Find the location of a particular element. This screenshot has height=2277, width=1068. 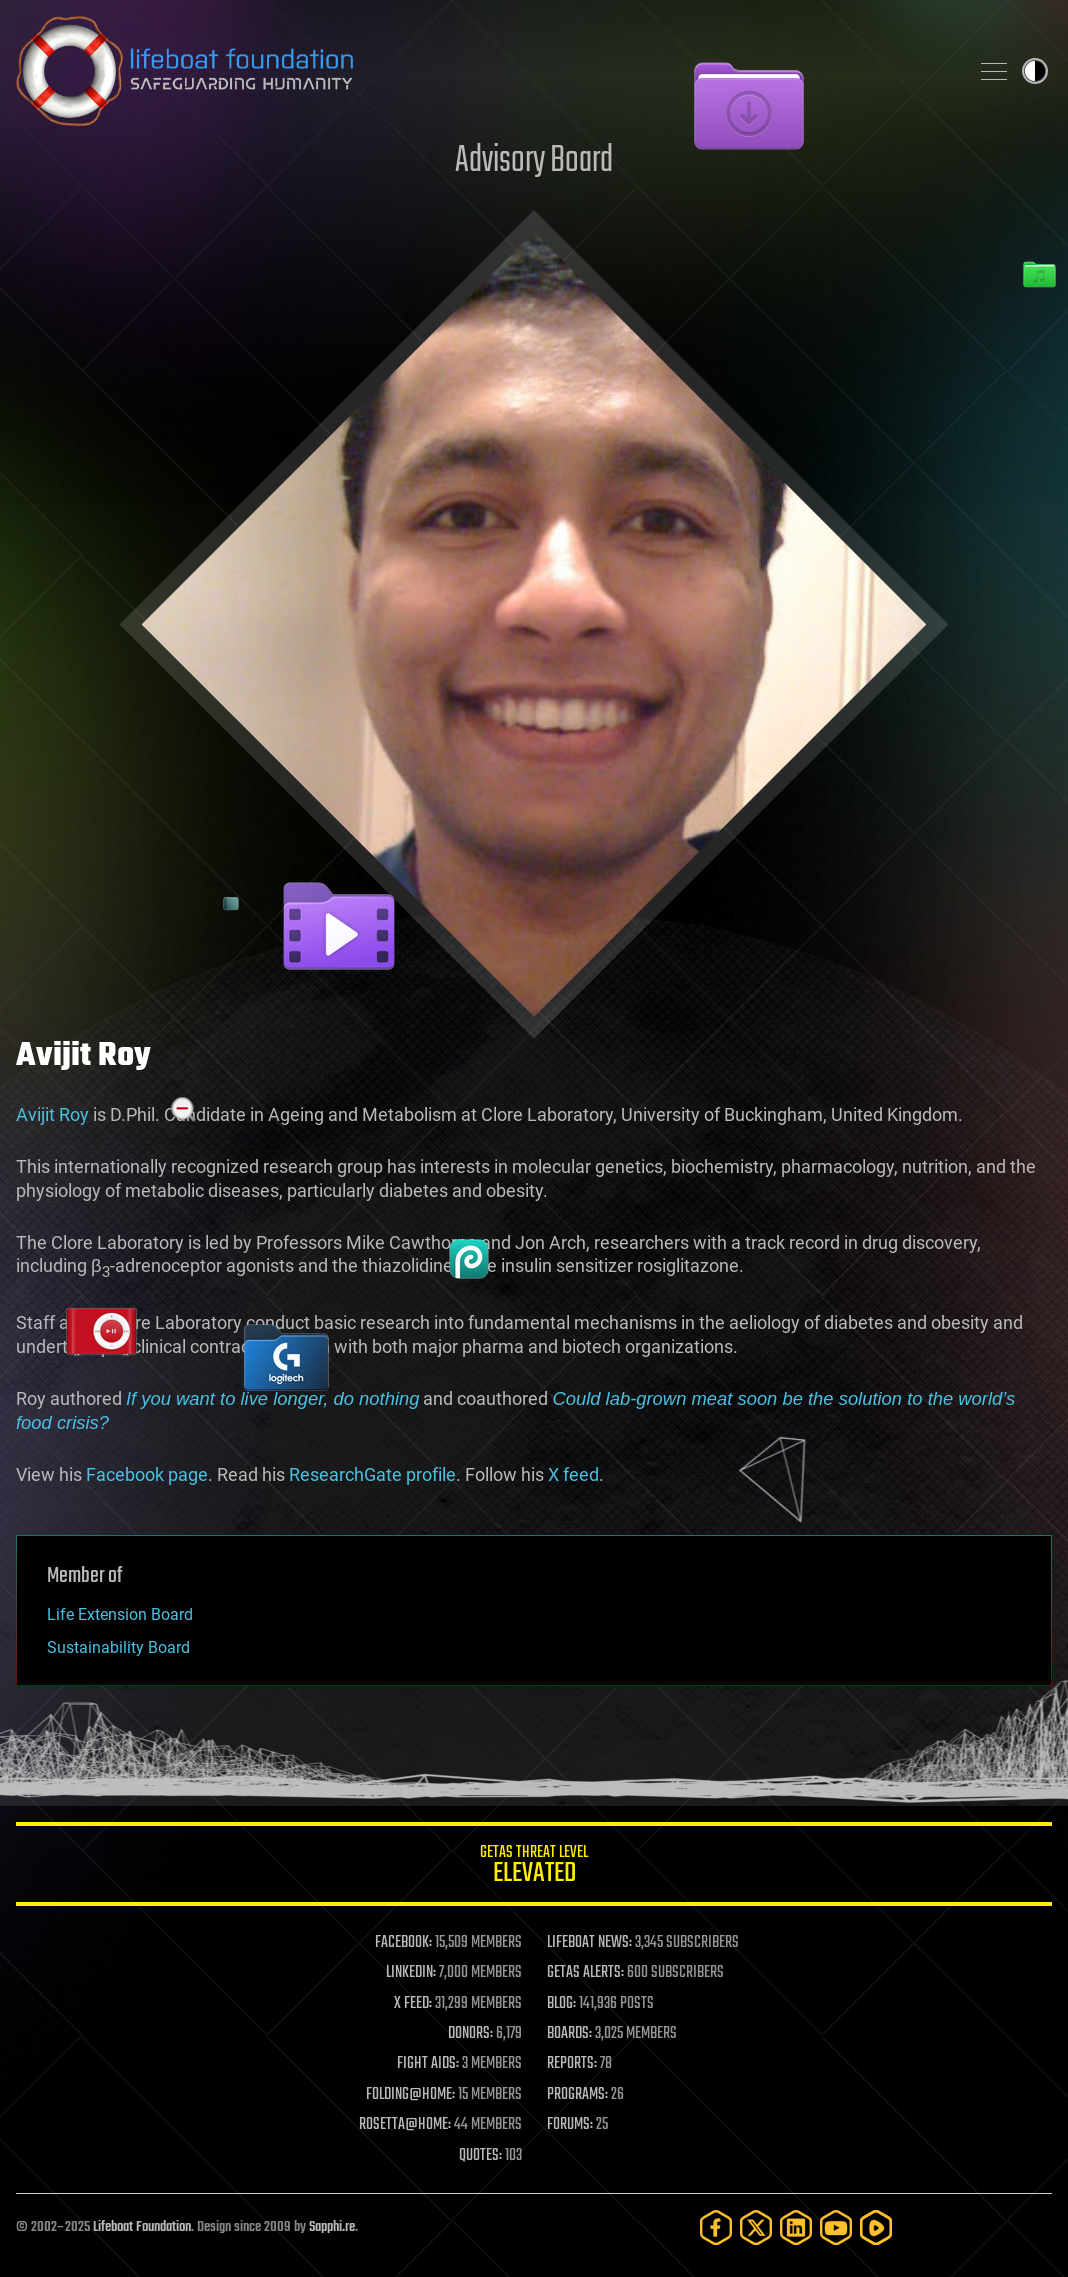

open photopea image editing app is located at coordinates (469, 1259).